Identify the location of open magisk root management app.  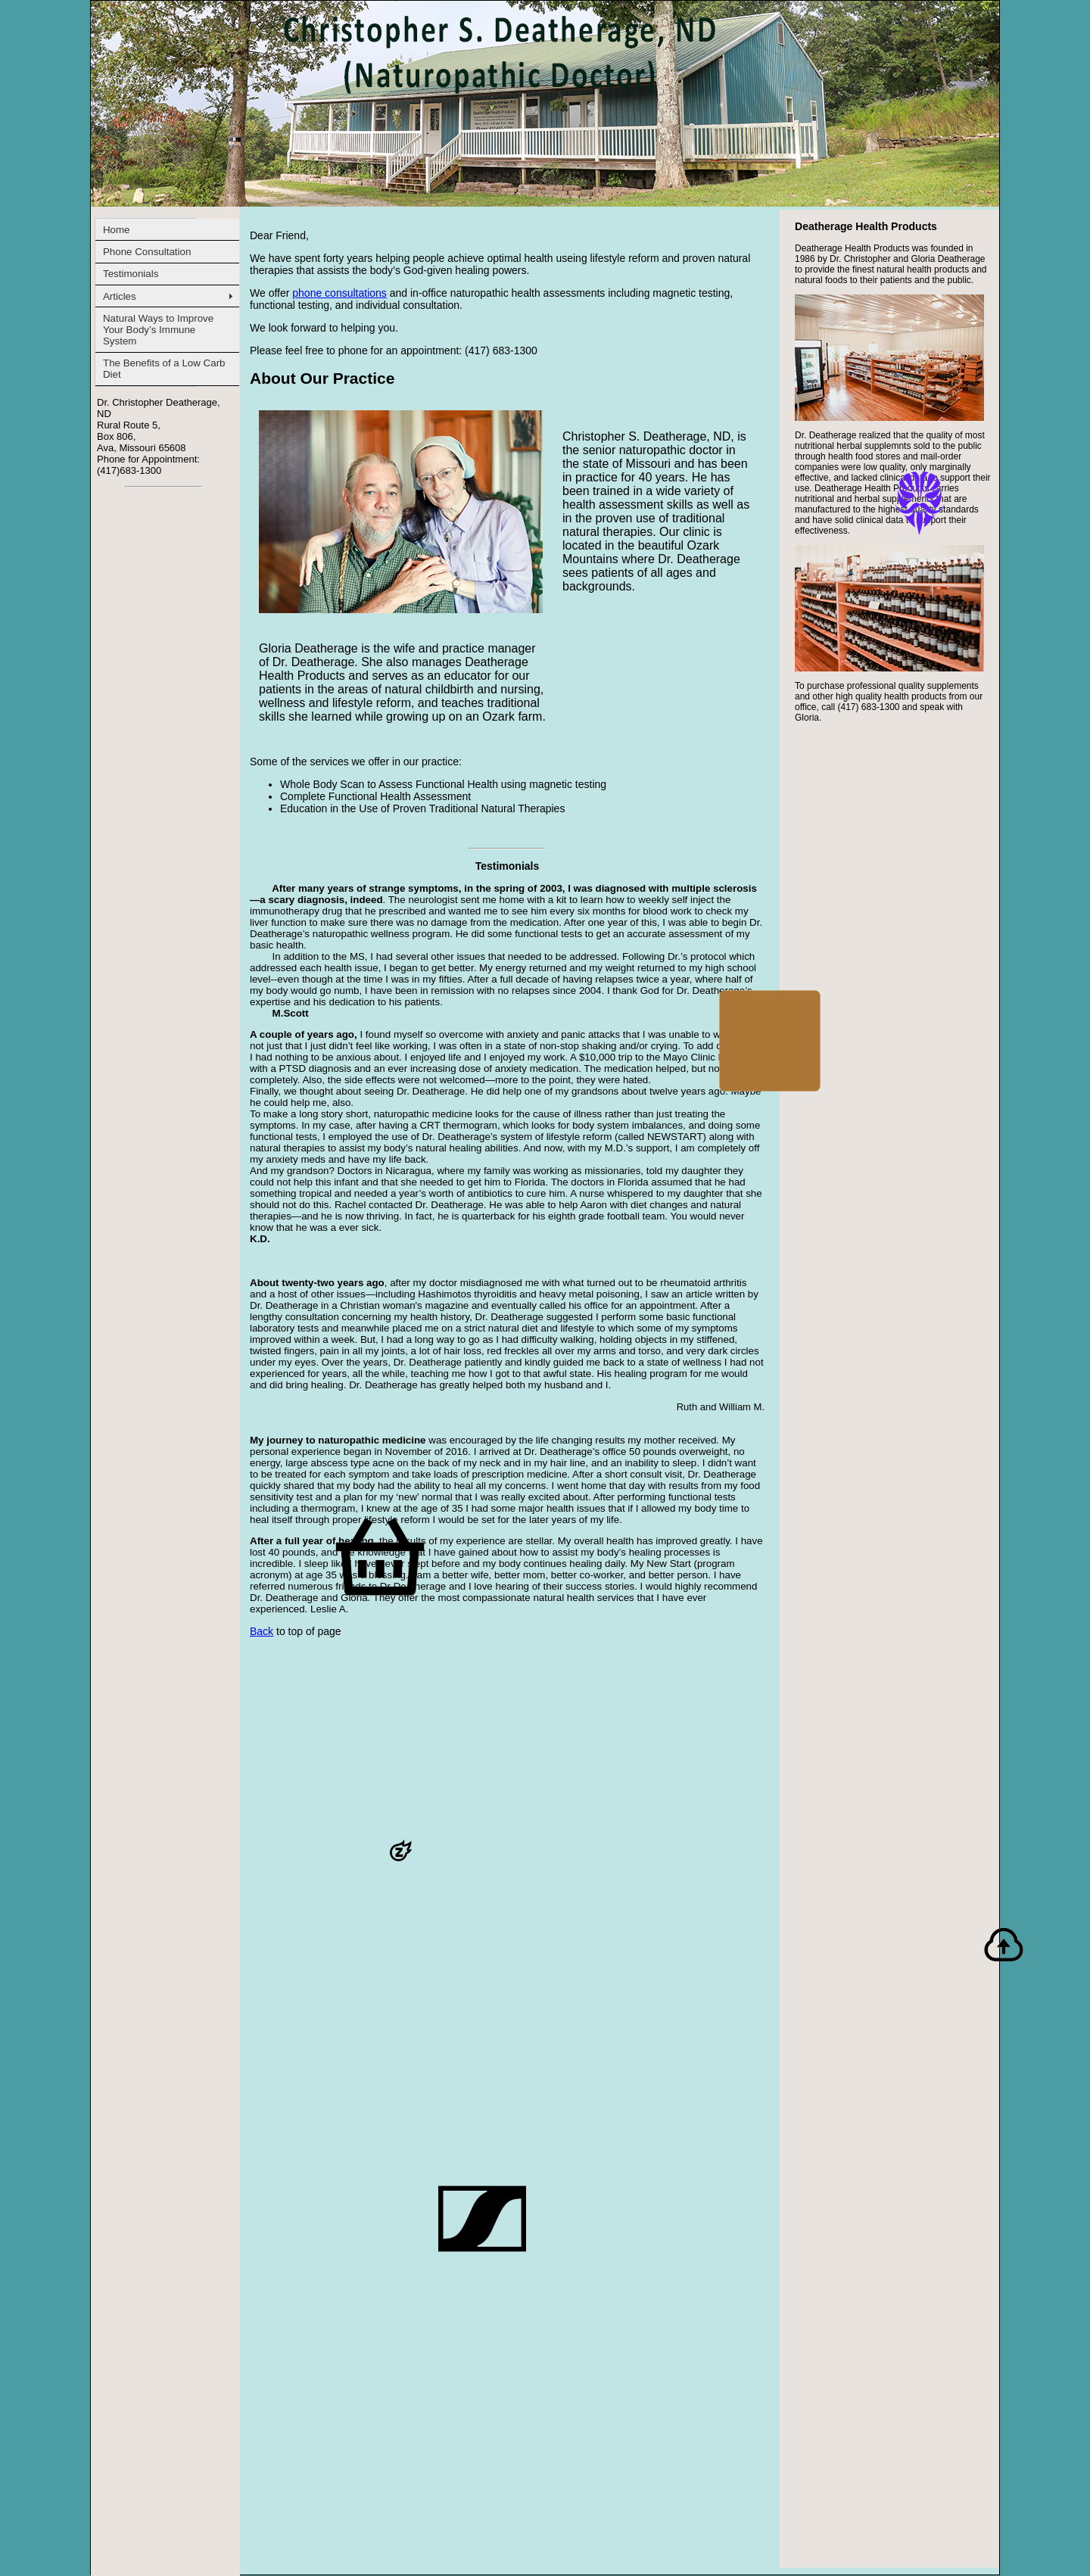
(920, 503).